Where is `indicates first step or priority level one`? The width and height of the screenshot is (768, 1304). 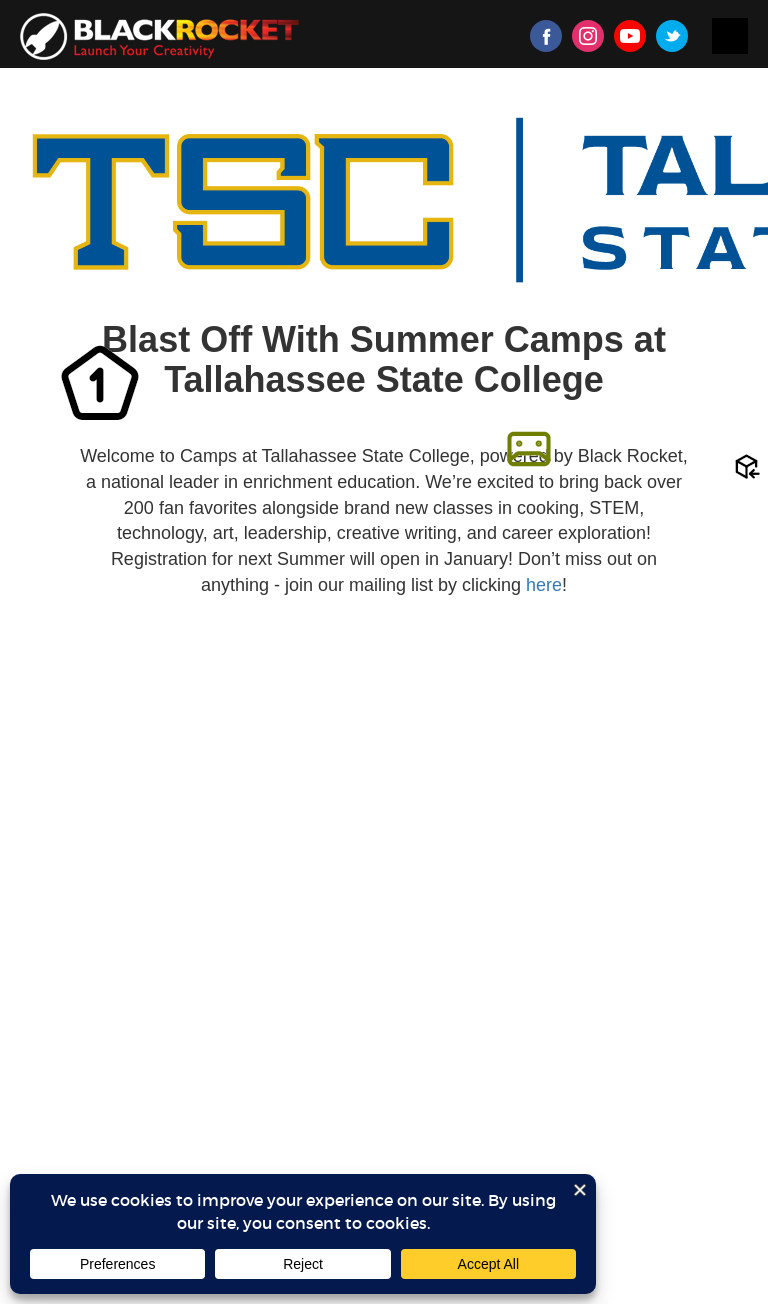
indicates first step or priority level one is located at coordinates (100, 385).